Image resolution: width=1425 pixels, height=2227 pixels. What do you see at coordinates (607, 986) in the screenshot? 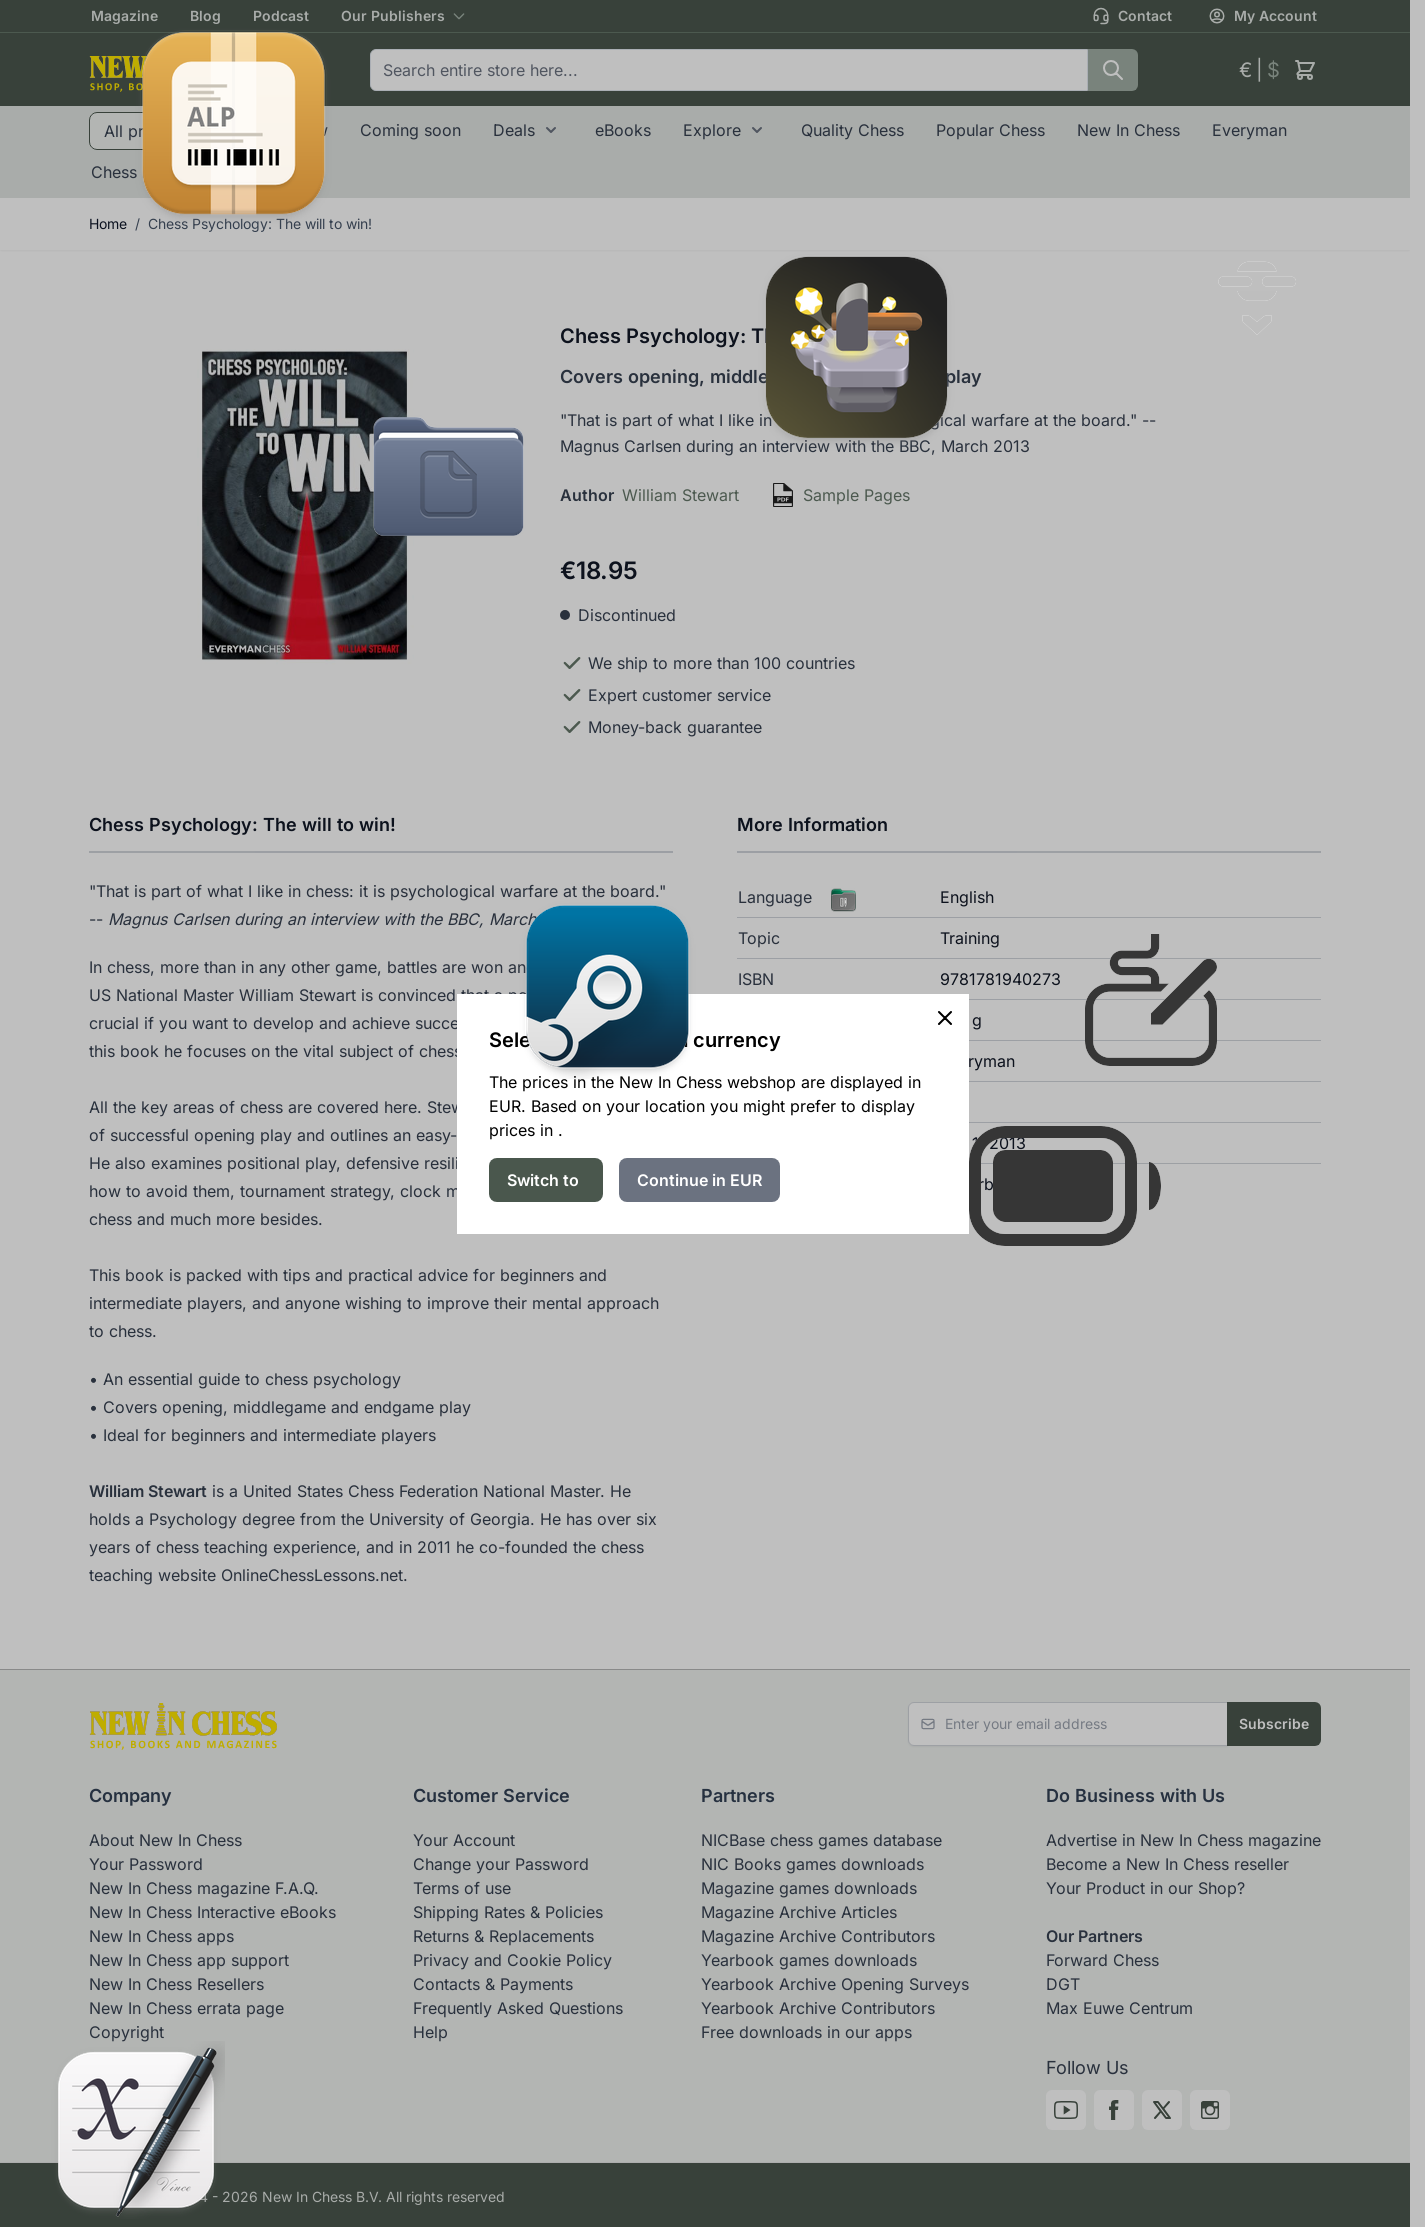
I see `open the steam gaming platform` at bounding box center [607, 986].